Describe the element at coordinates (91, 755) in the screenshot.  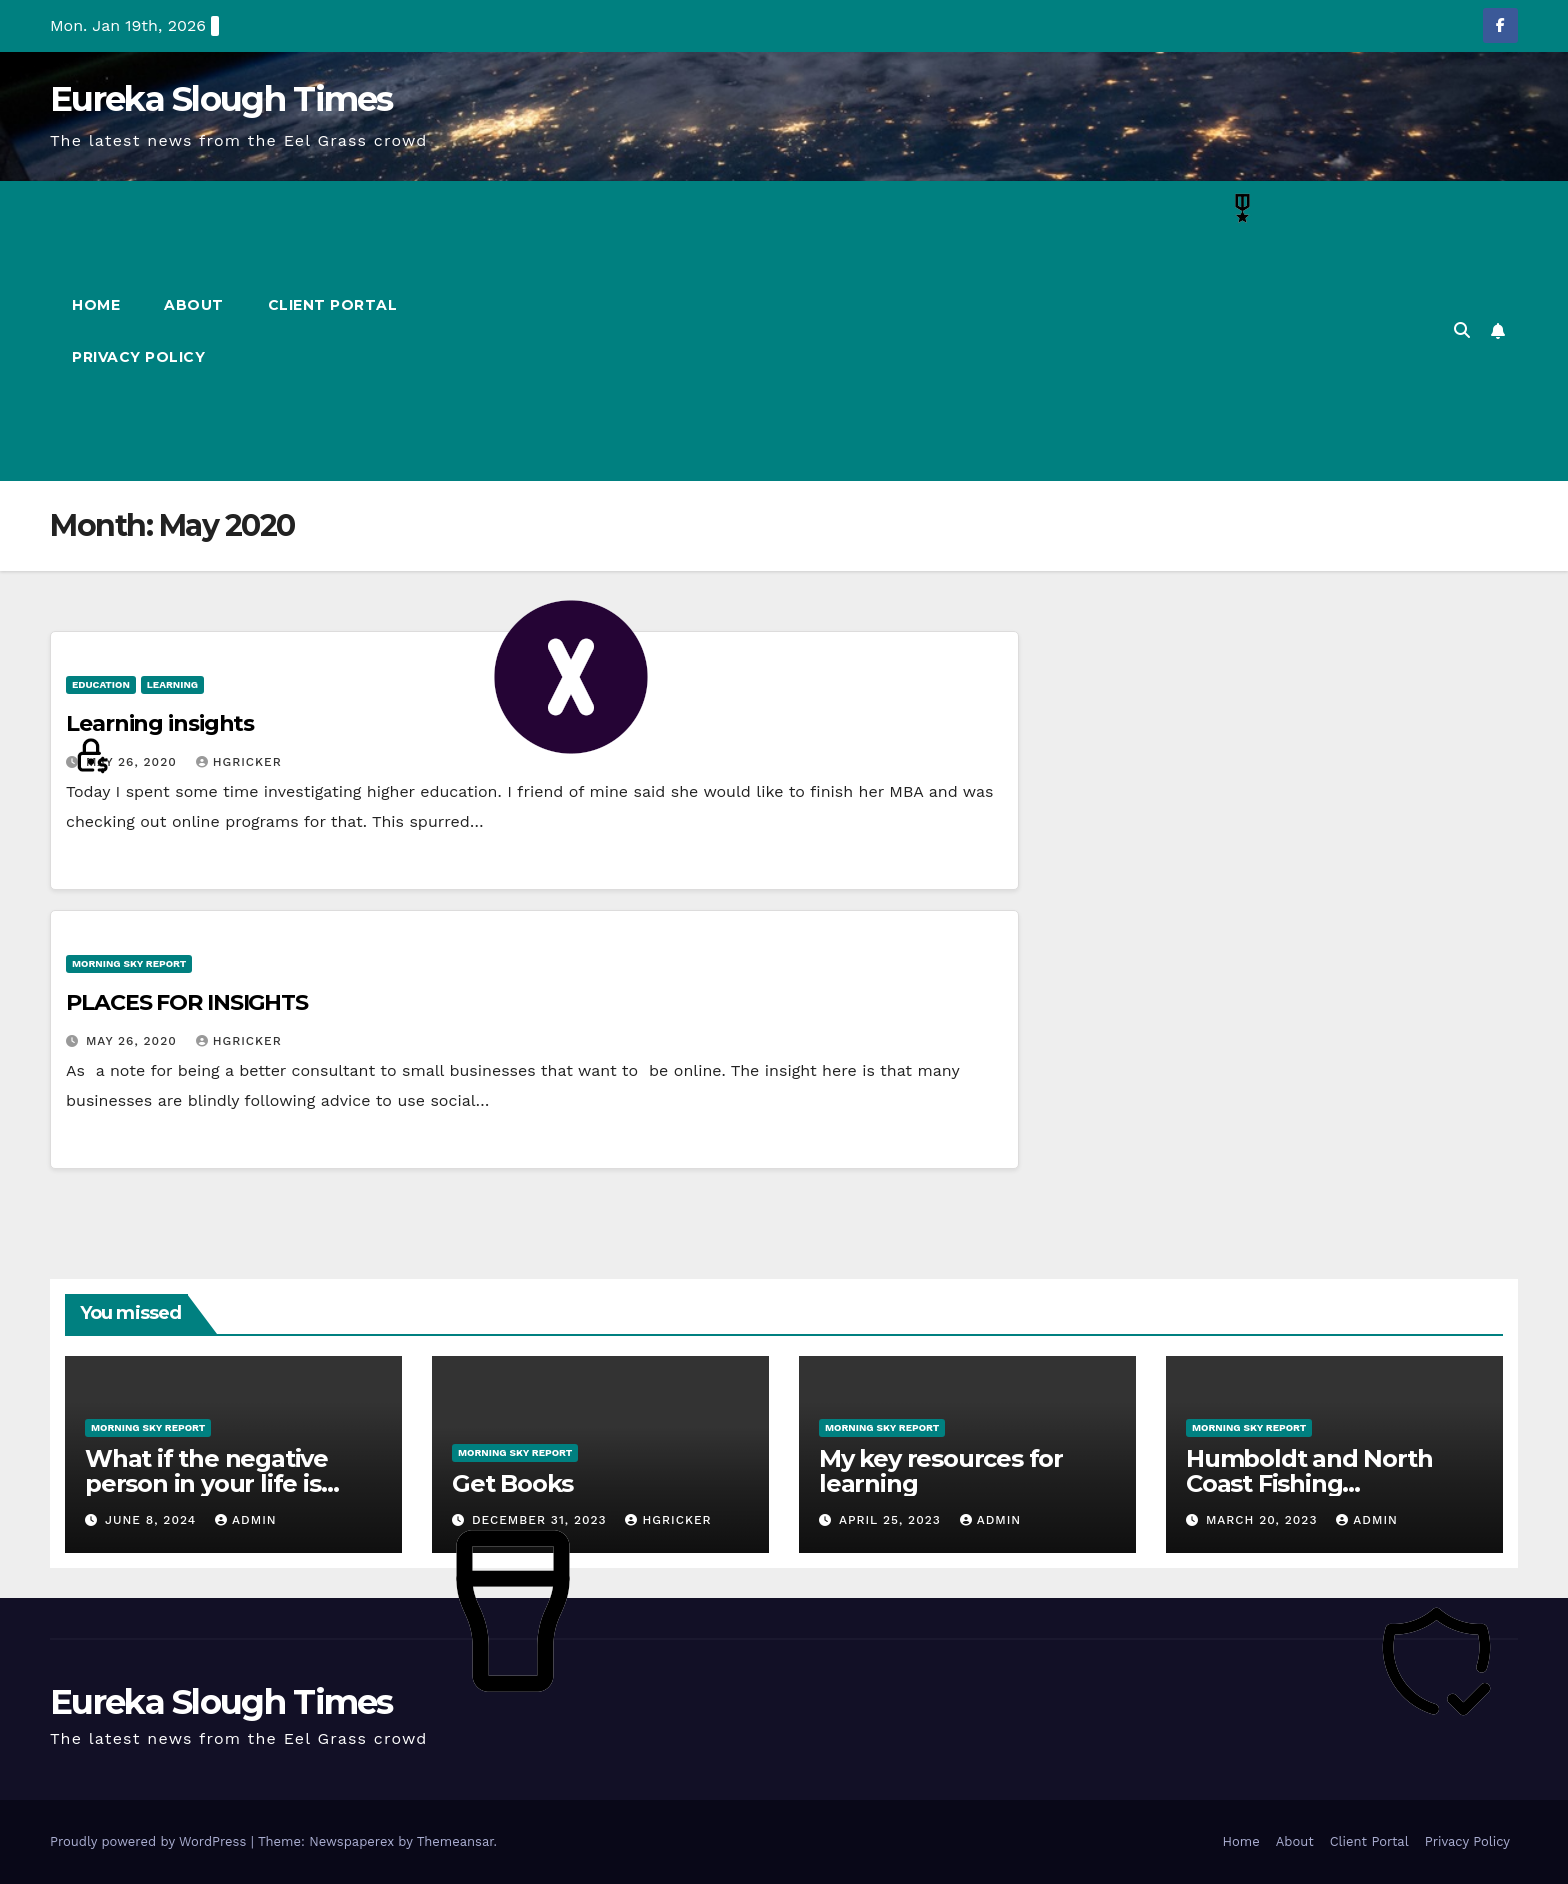
I see `indicates content requires payment to access` at that location.